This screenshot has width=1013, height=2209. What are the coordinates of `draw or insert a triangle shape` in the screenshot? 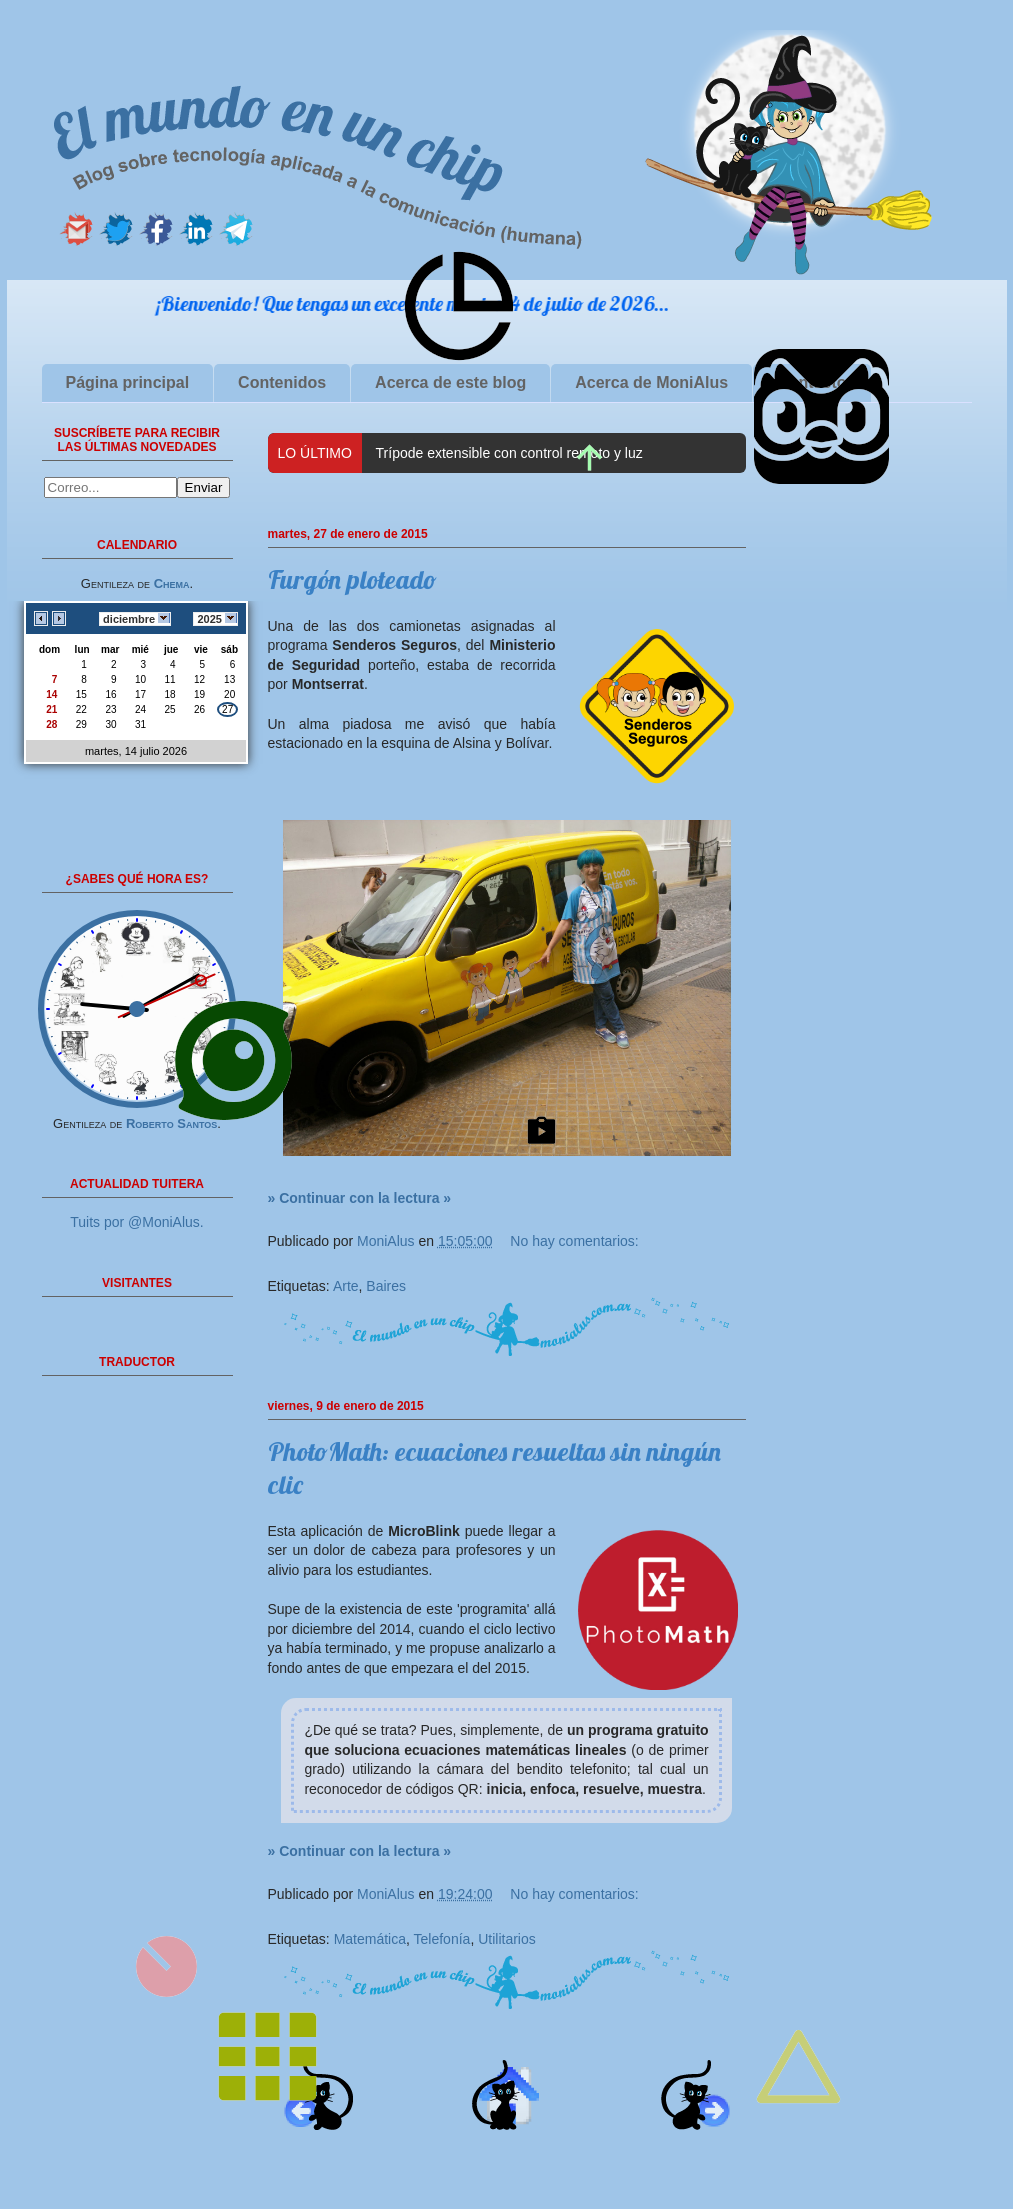 It's located at (798, 2067).